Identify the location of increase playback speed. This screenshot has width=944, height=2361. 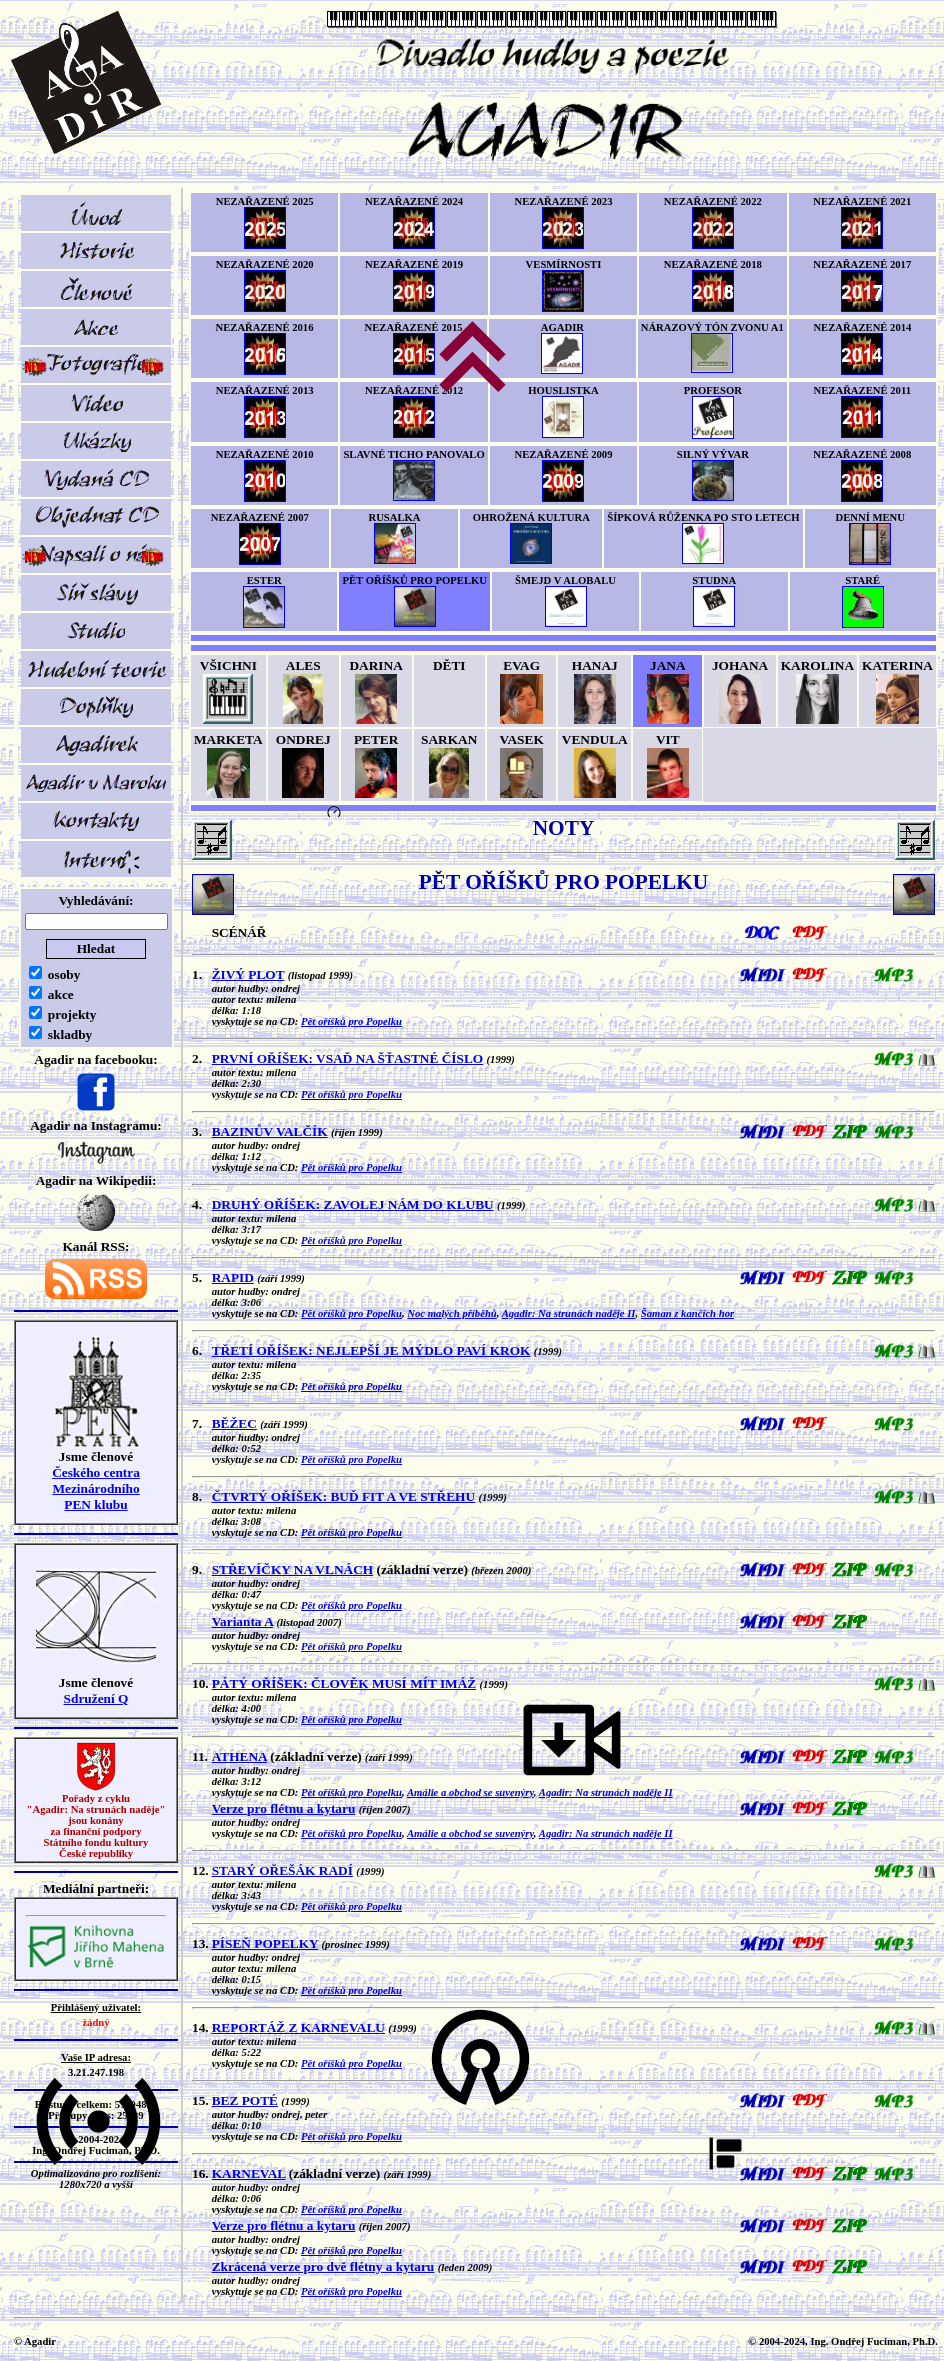
(334, 812).